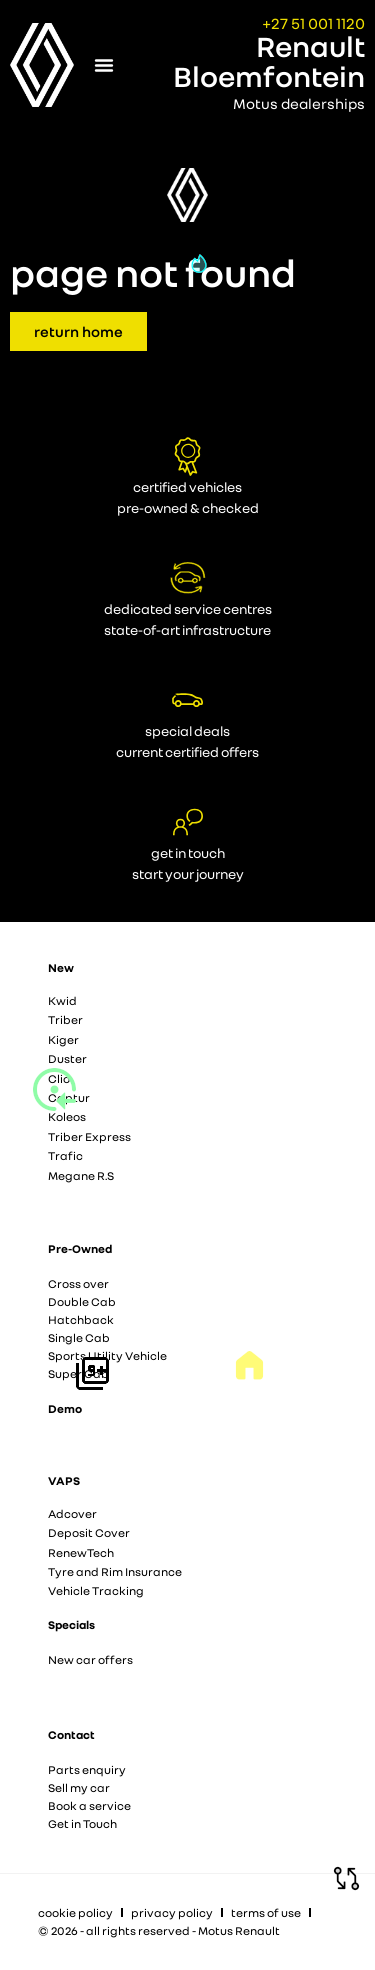 The image size is (375, 1970). What do you see at coordinates (249, 1366) in the screenshot?
I see `go to home screen` at bounding box center [249, 1366].